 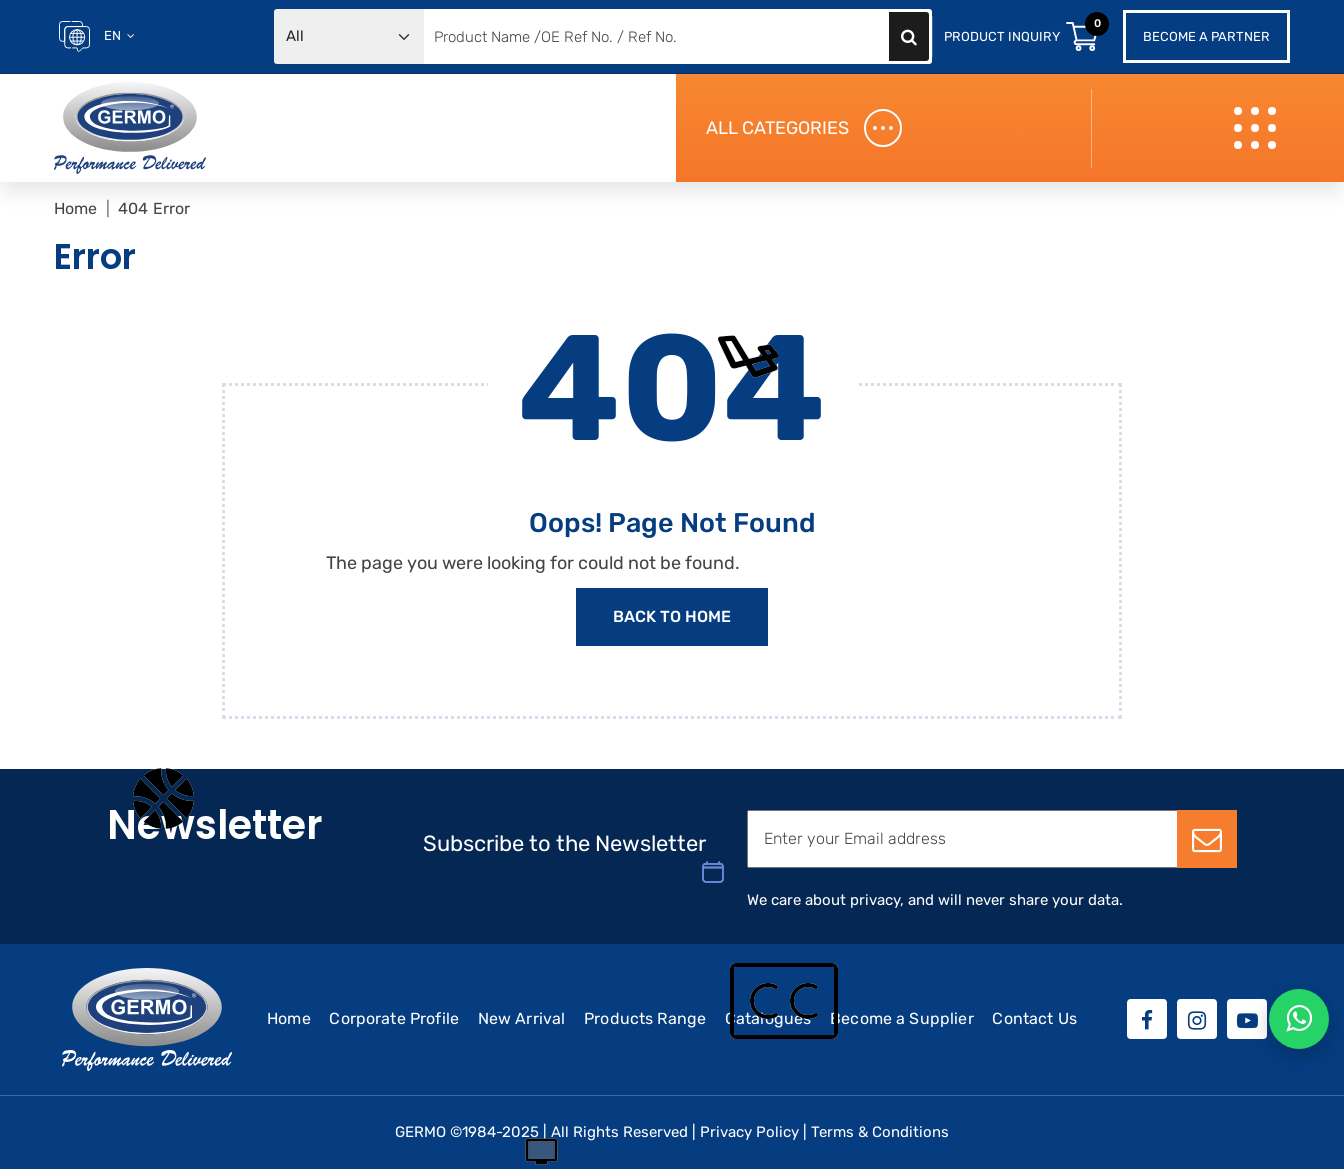 I want to click on enable closed captions for video content, so click(x=784, y=1001).